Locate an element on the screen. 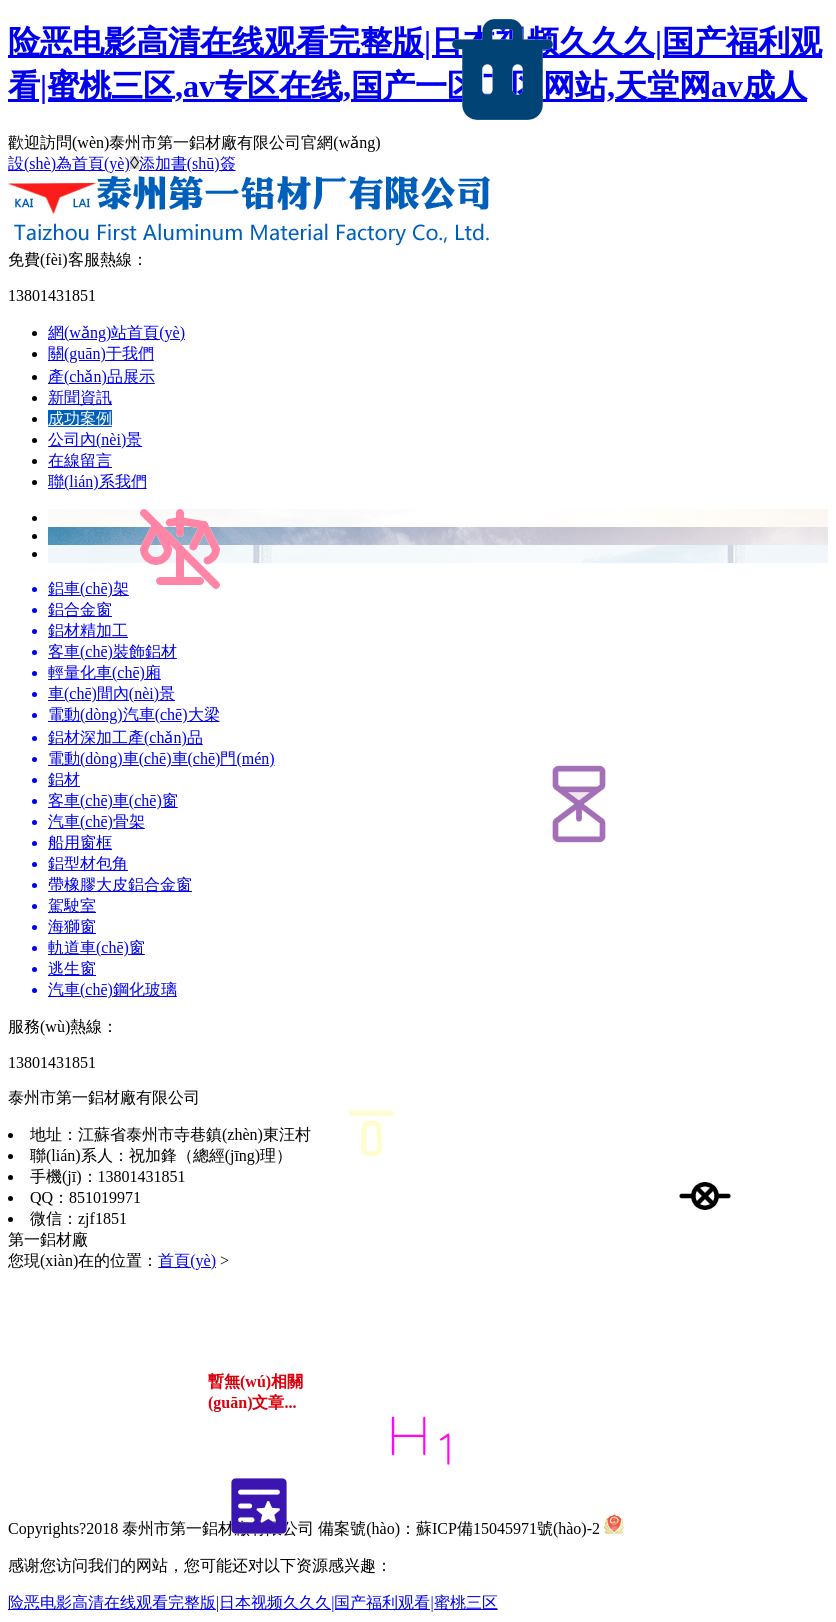 This screenshot has height=1622, width=836. indicates a light bulb component in a circuit diagram is located at coordinates (705, 1196).